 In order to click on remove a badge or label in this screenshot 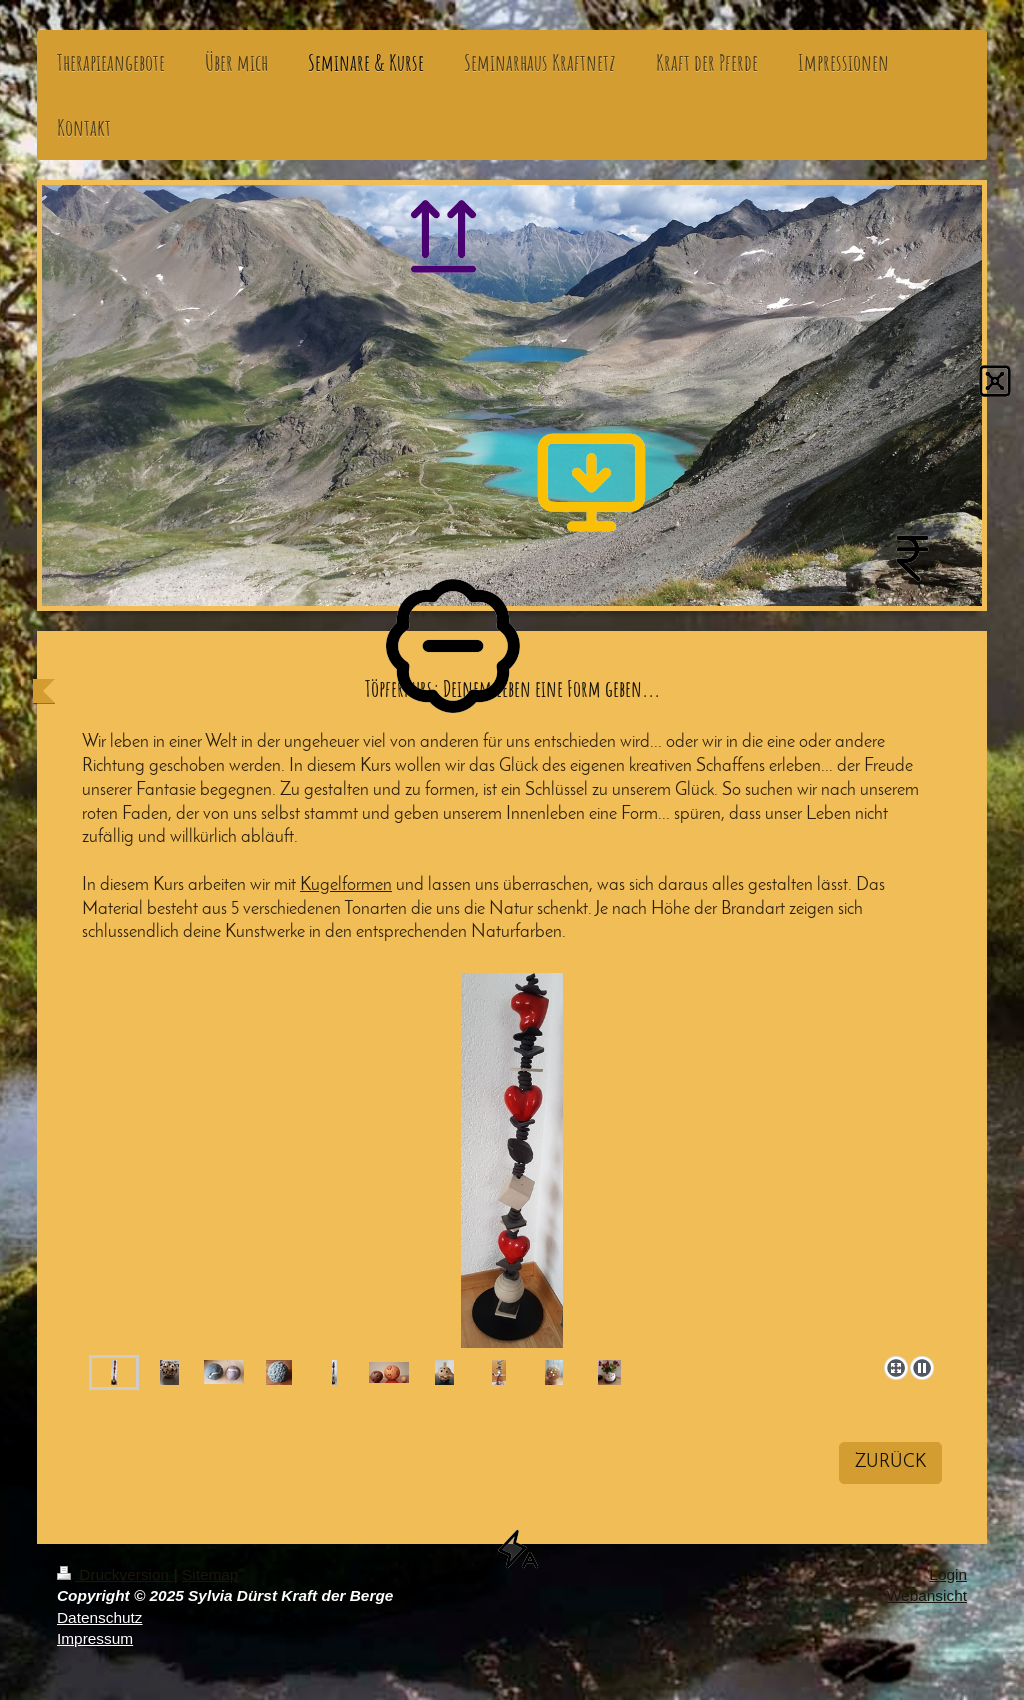, I will do `click(453, 646)`.